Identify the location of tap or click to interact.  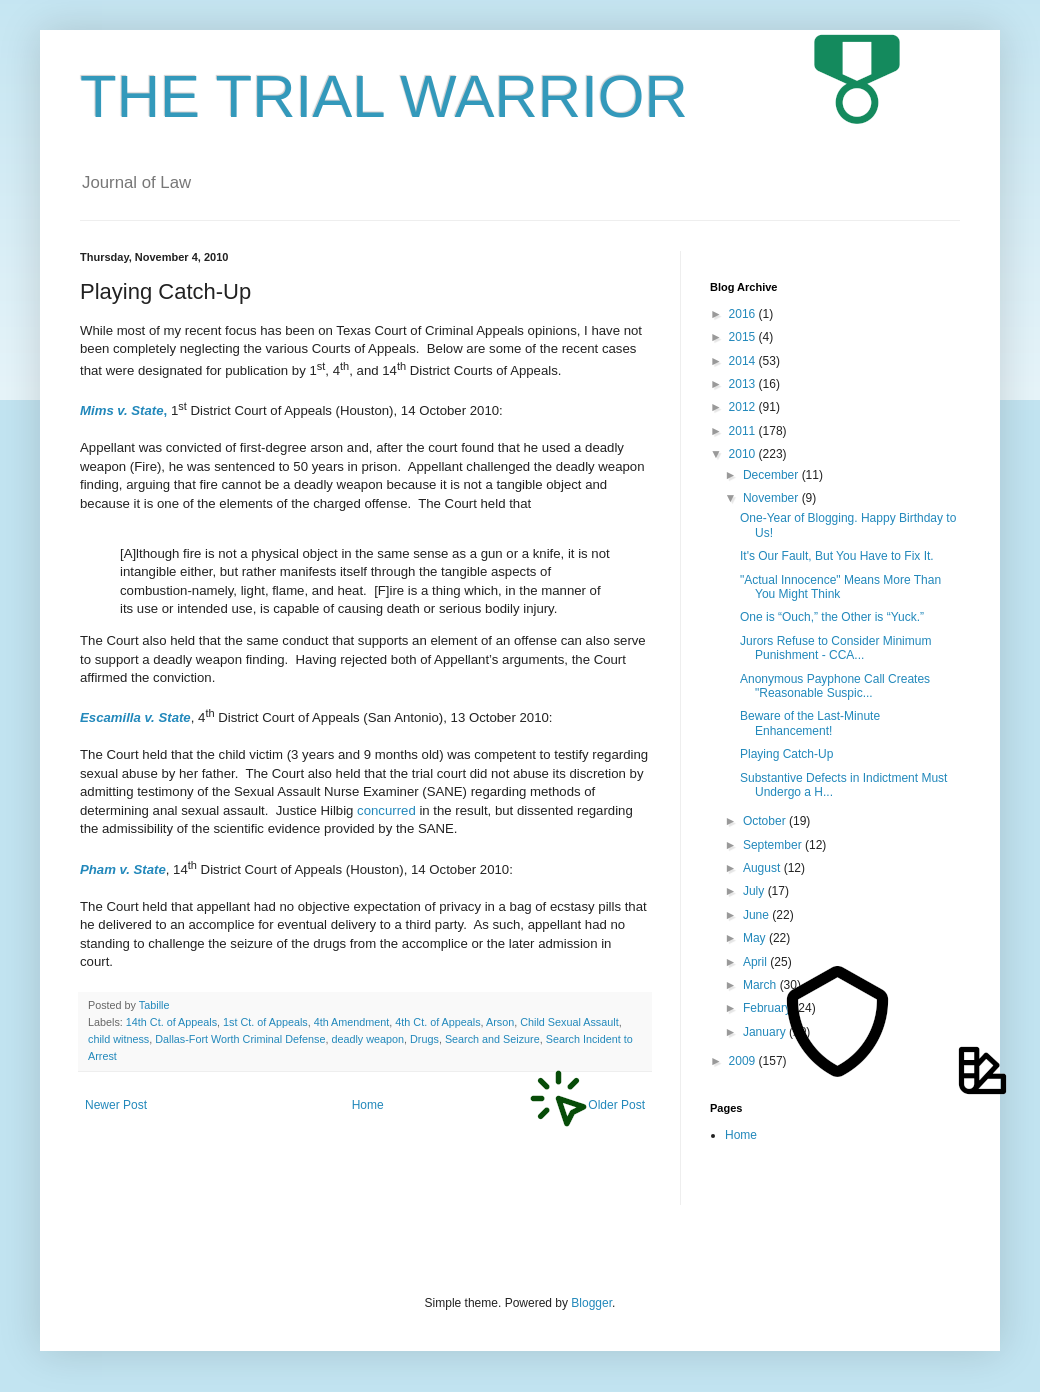
(558, 1098).